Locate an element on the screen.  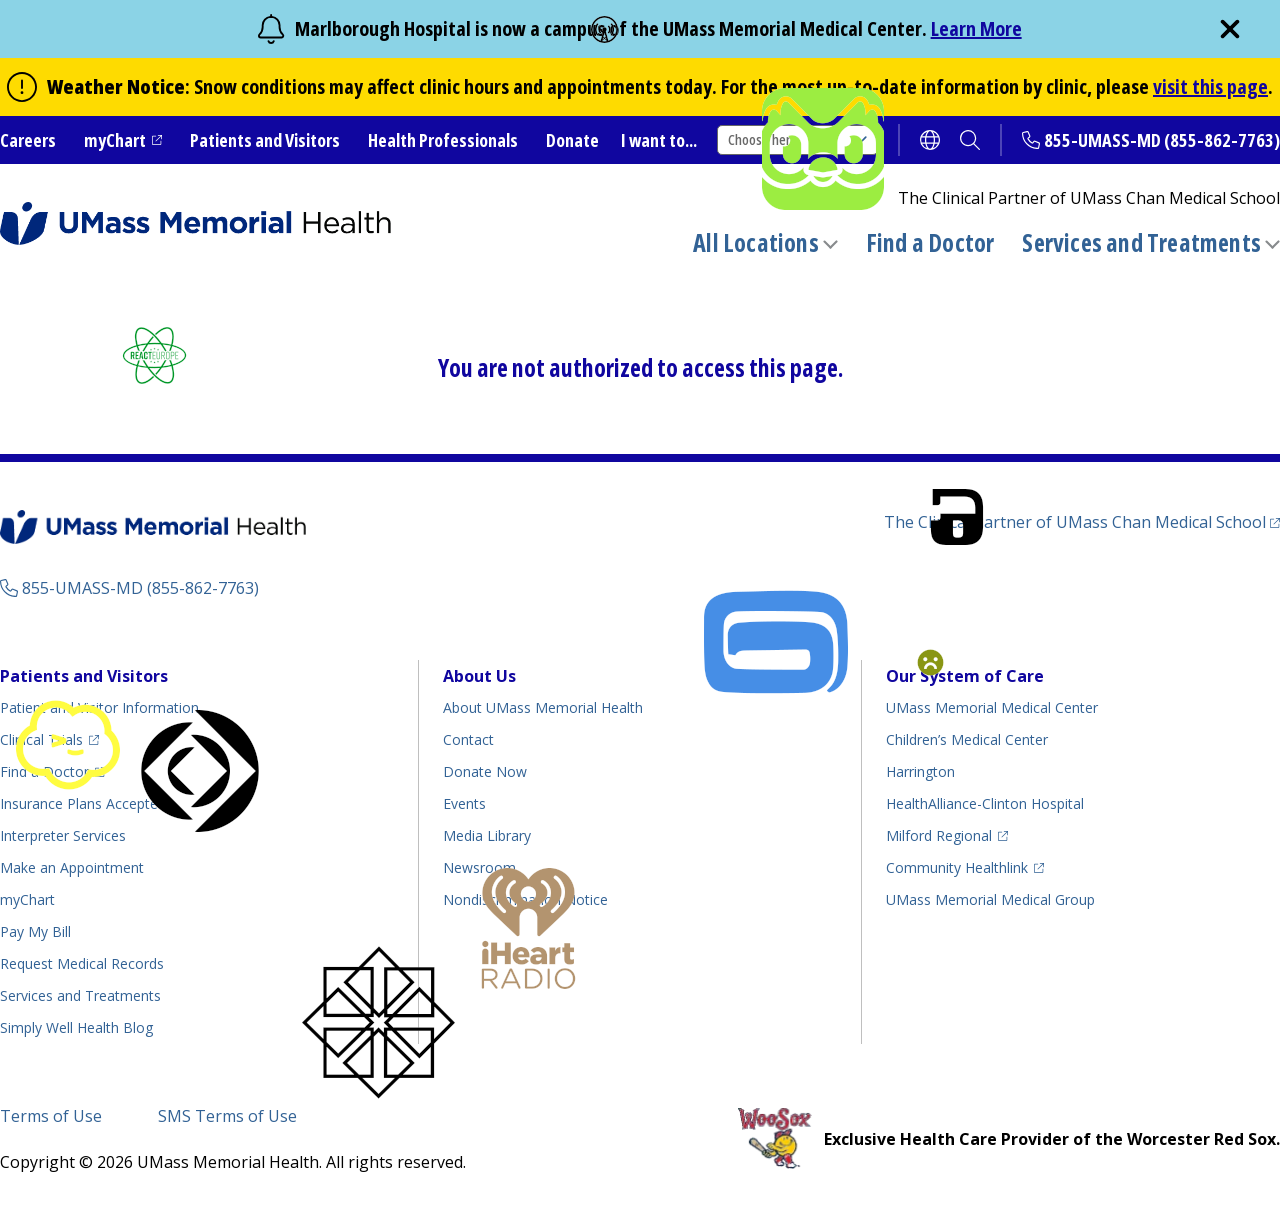
open the Gameloft game launcher is located at coordinates (776, 642).